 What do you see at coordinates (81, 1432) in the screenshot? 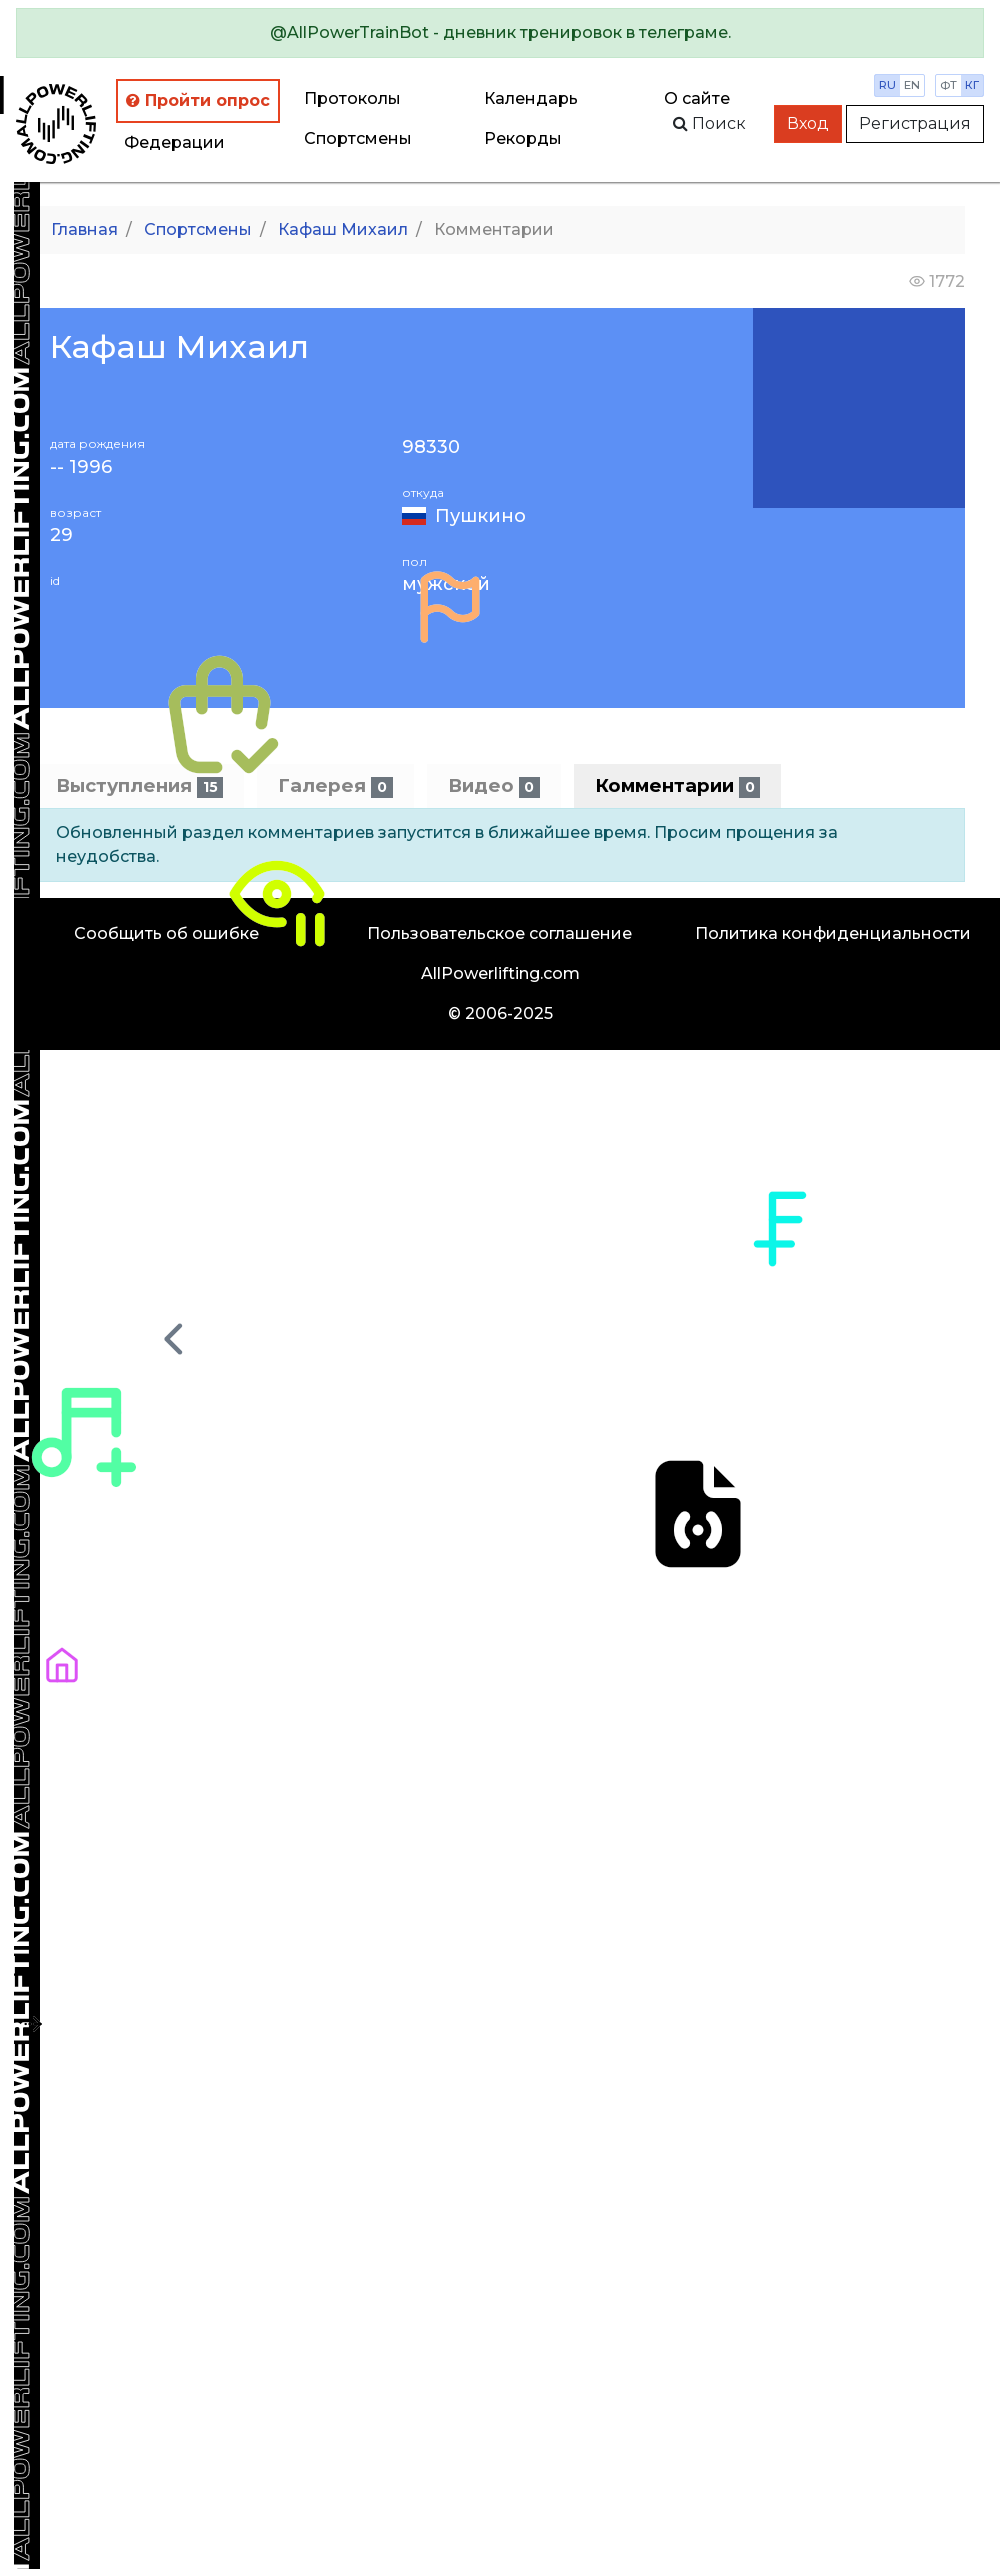
I see `add a new song to your library` at bounding box center [81, 1432].